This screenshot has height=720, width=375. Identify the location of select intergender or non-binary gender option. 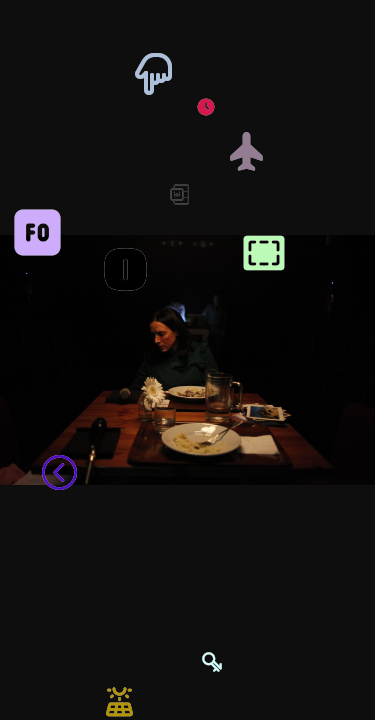
(212, 662).